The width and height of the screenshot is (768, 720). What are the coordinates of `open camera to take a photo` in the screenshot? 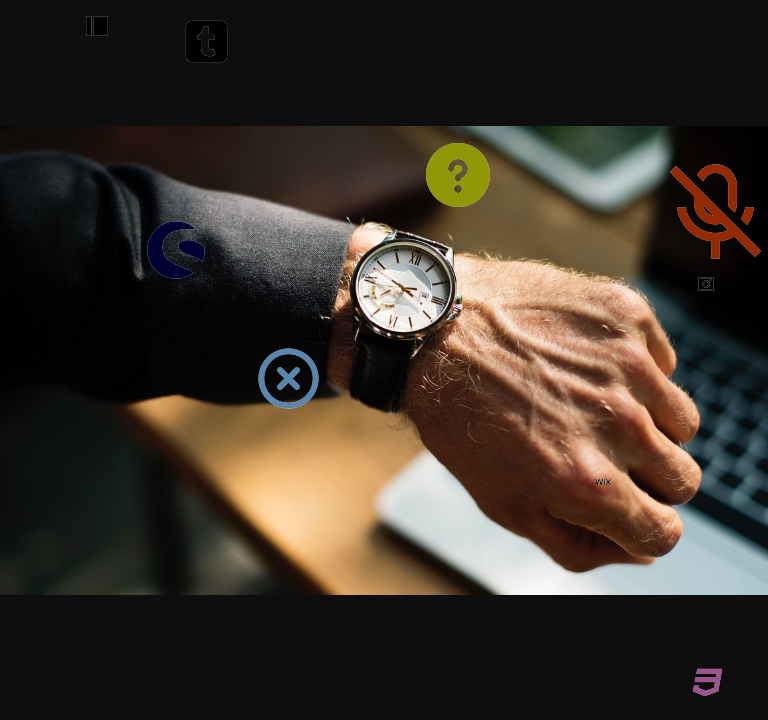 It's located at (706, 284).